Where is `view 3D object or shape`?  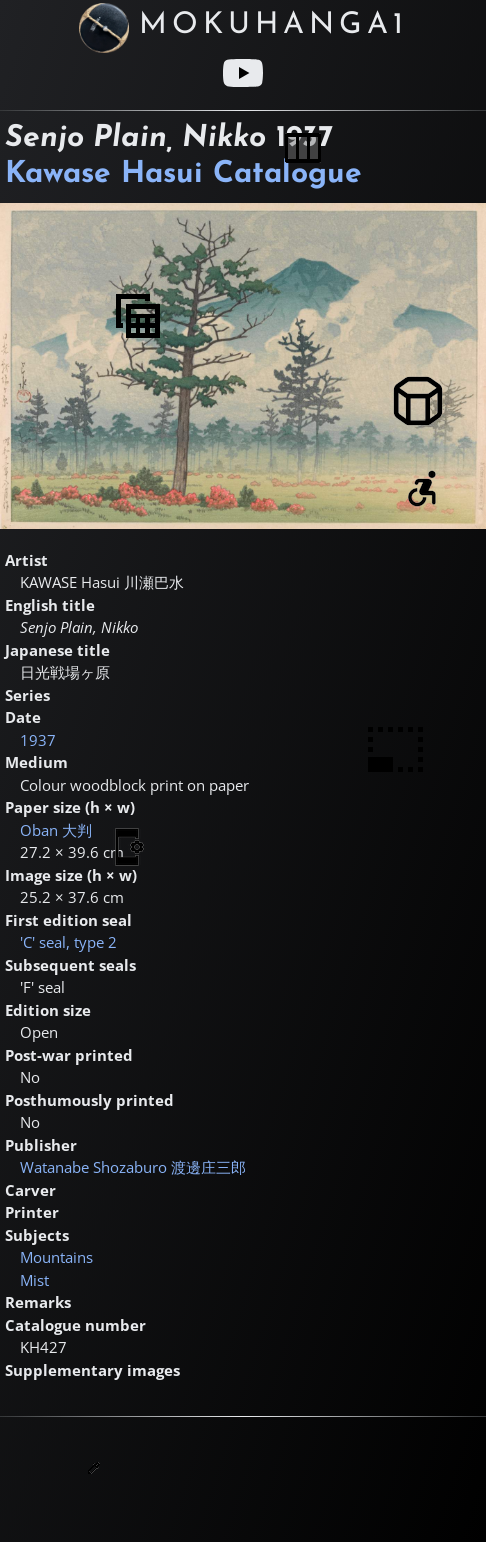
view 3D object or shape is located at coordinates (418, 401).